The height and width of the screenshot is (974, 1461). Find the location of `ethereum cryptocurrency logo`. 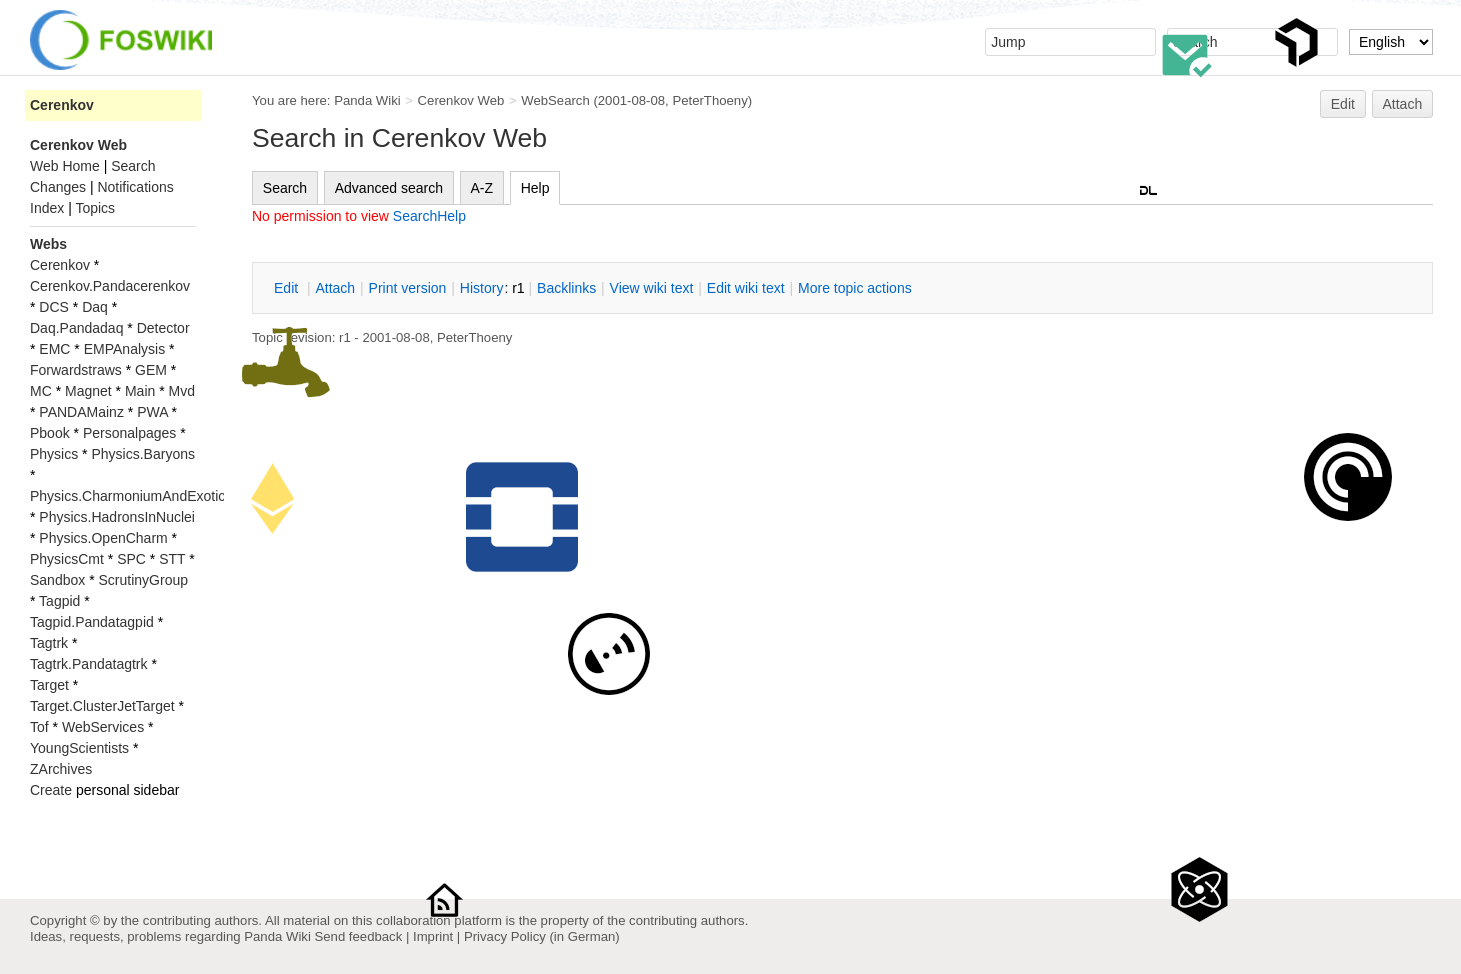

ethereum cryptocurrency logo is located at coordinates (272, 498).